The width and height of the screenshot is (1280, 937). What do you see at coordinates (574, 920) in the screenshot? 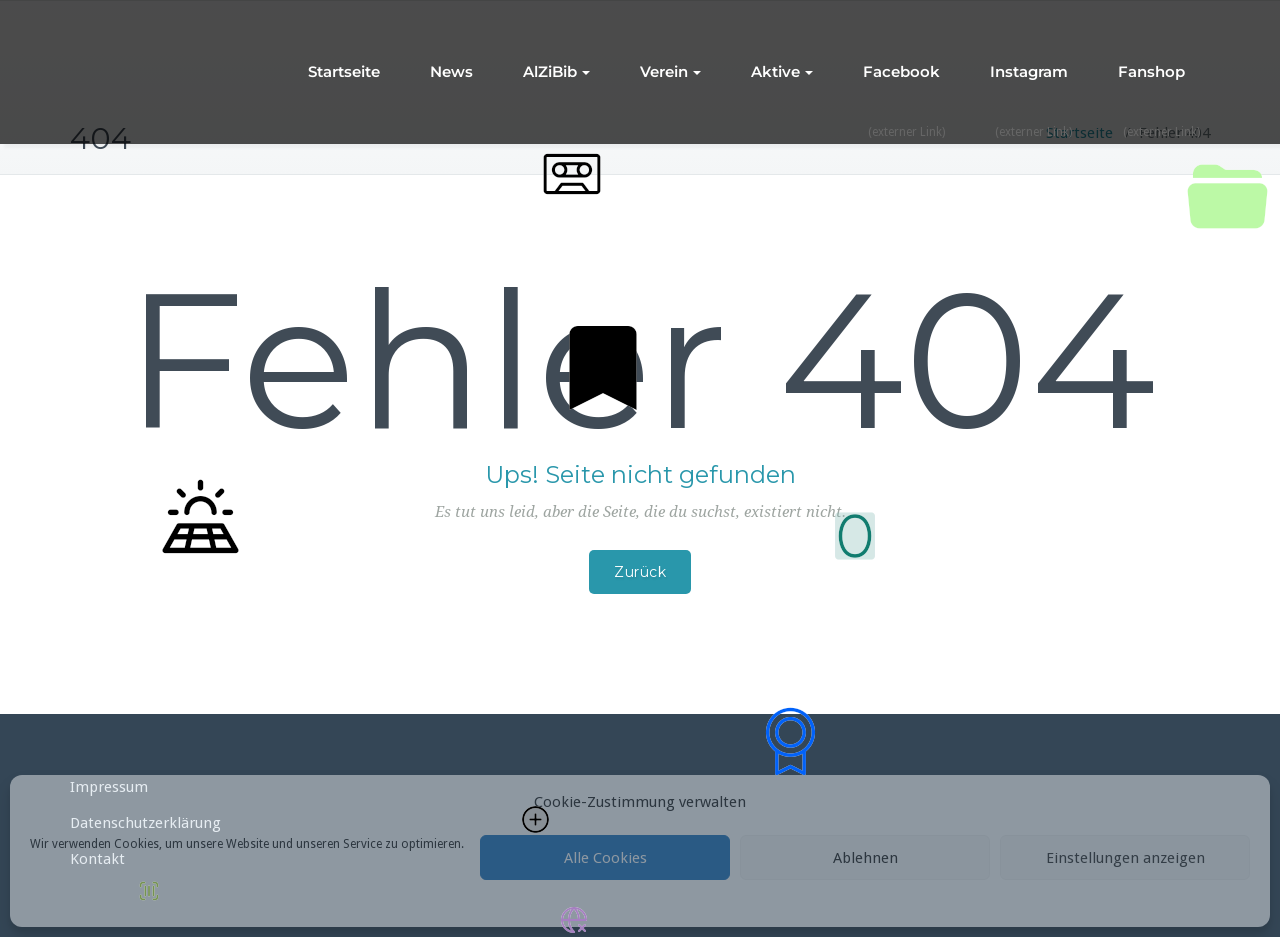
I see `no internet connection` at bounding box center [574, 920].